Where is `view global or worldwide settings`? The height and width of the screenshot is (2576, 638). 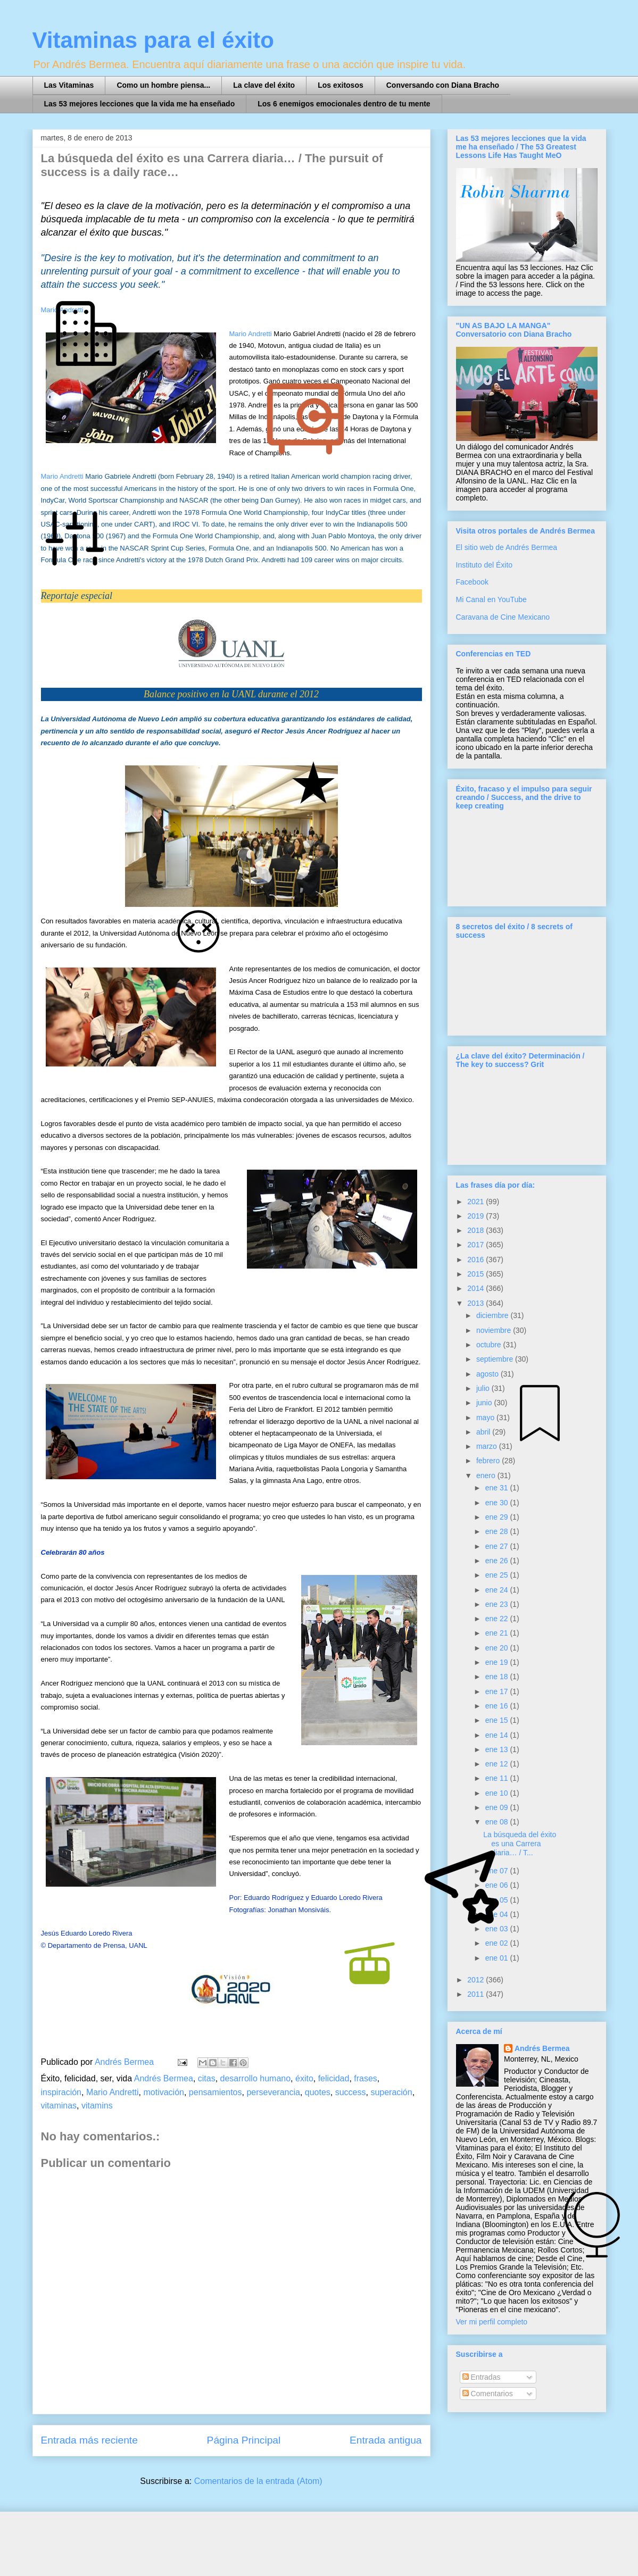 view global or worldwide settings is located at coordinates (594, 2222).